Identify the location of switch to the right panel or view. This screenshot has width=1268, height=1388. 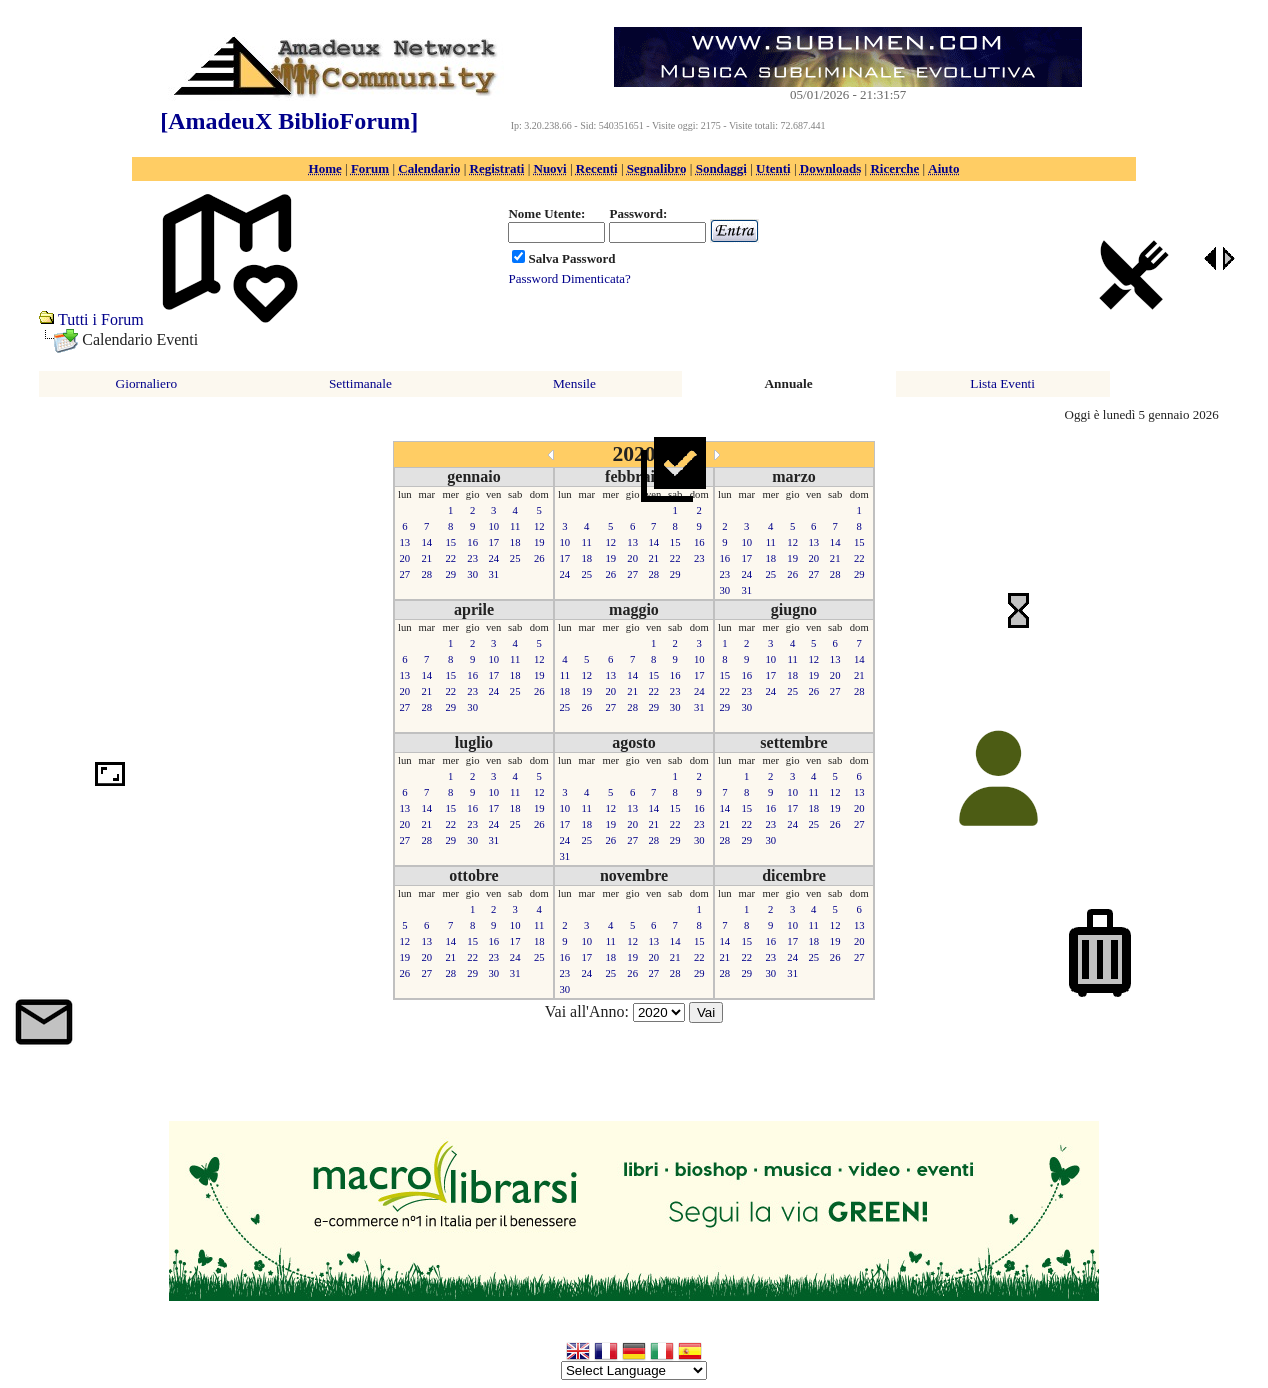
(1219, 258).